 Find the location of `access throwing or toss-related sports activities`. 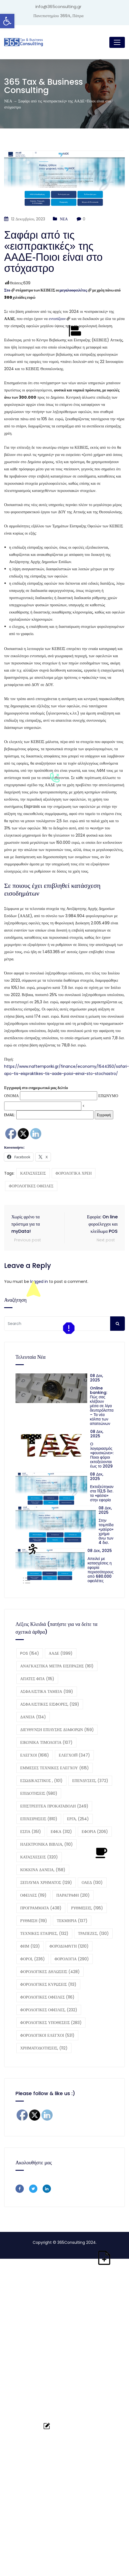

access throwing or toss-related sports activities is located at coordinates (33, 1549).